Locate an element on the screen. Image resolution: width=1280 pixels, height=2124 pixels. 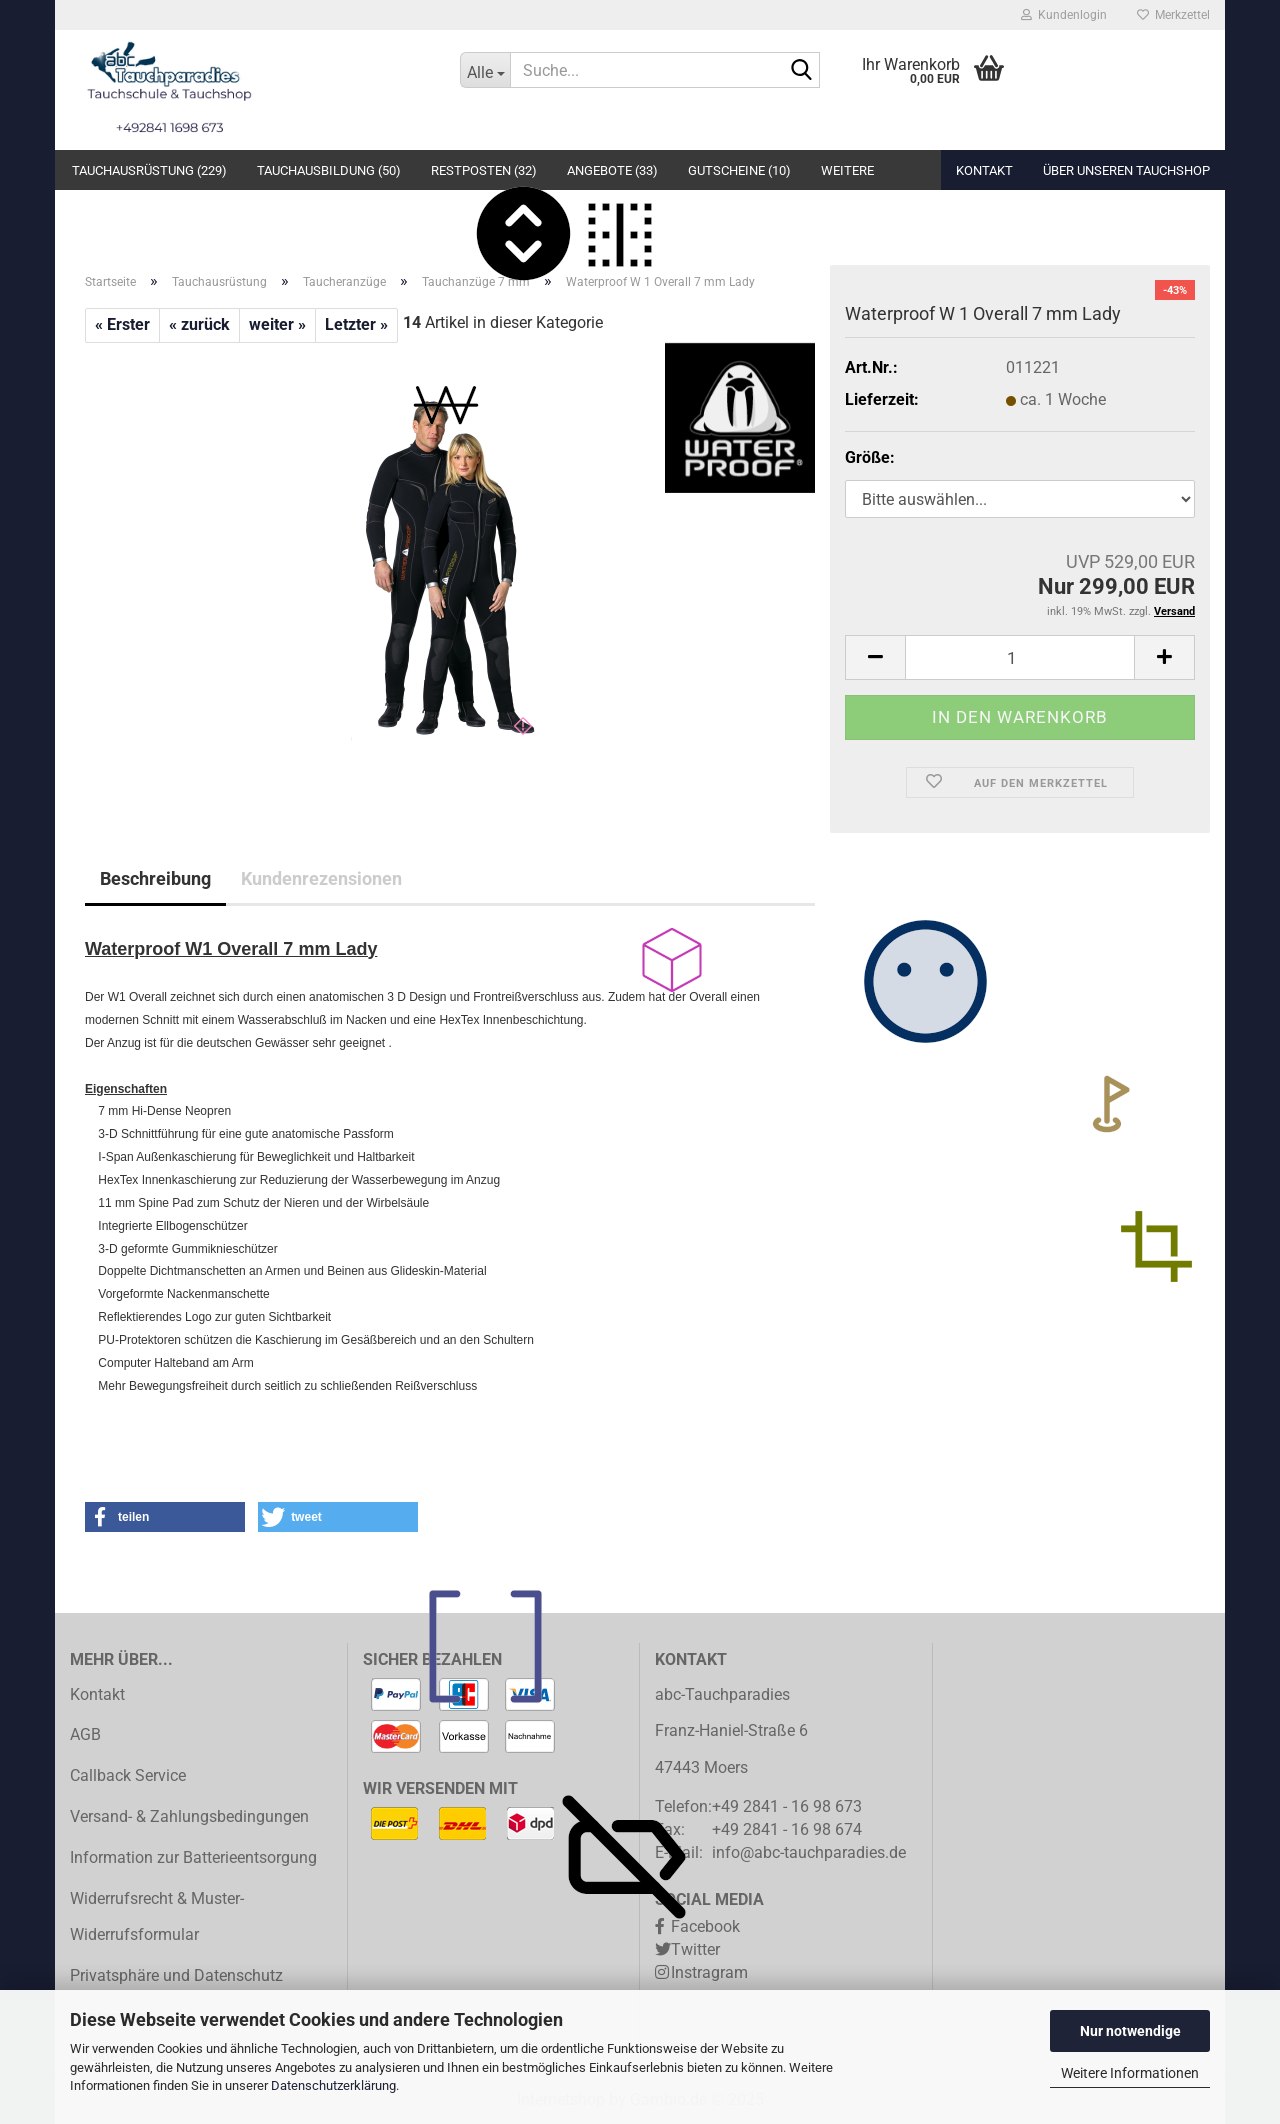
view 3D model or object is located at coordinates (672, 960).